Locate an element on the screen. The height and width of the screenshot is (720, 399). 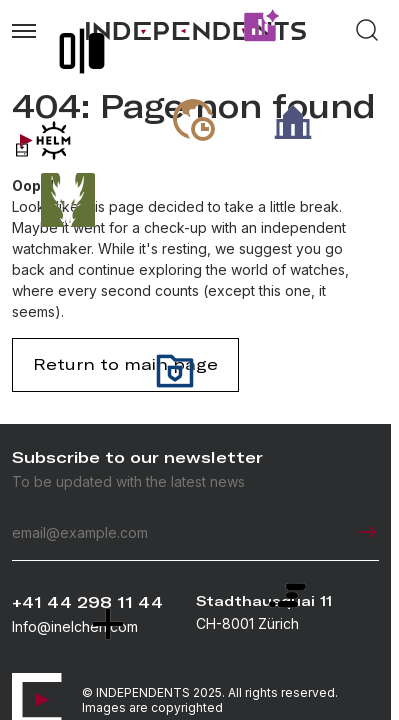
flip image horizontally is located at coordinates (82, 51).